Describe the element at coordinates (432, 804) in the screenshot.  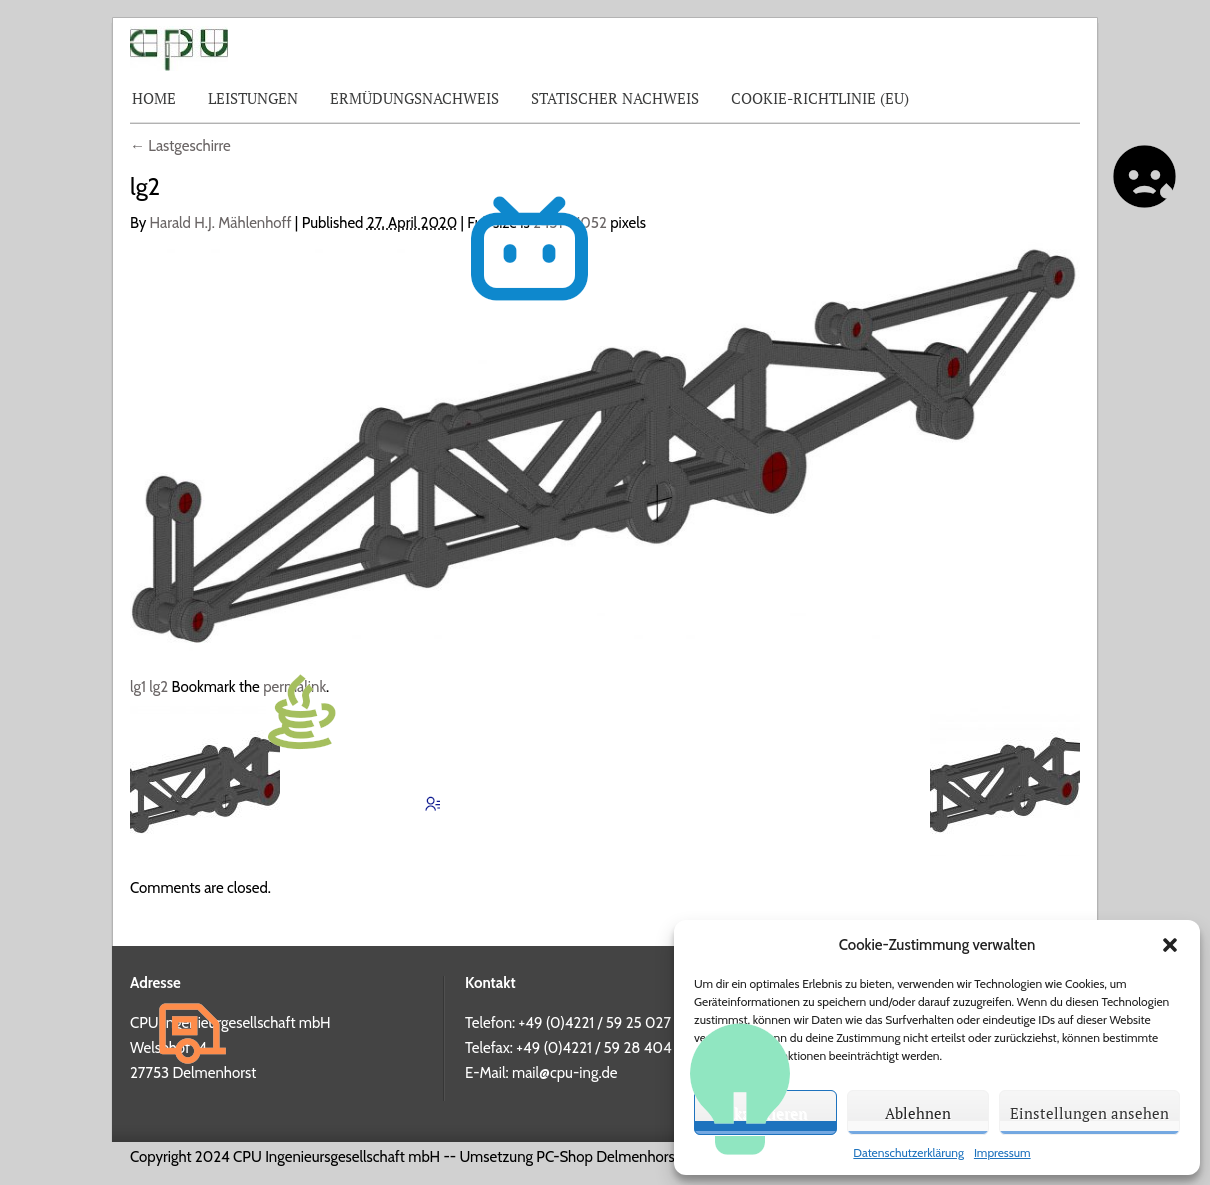
I see `access your contacts list` at that location.